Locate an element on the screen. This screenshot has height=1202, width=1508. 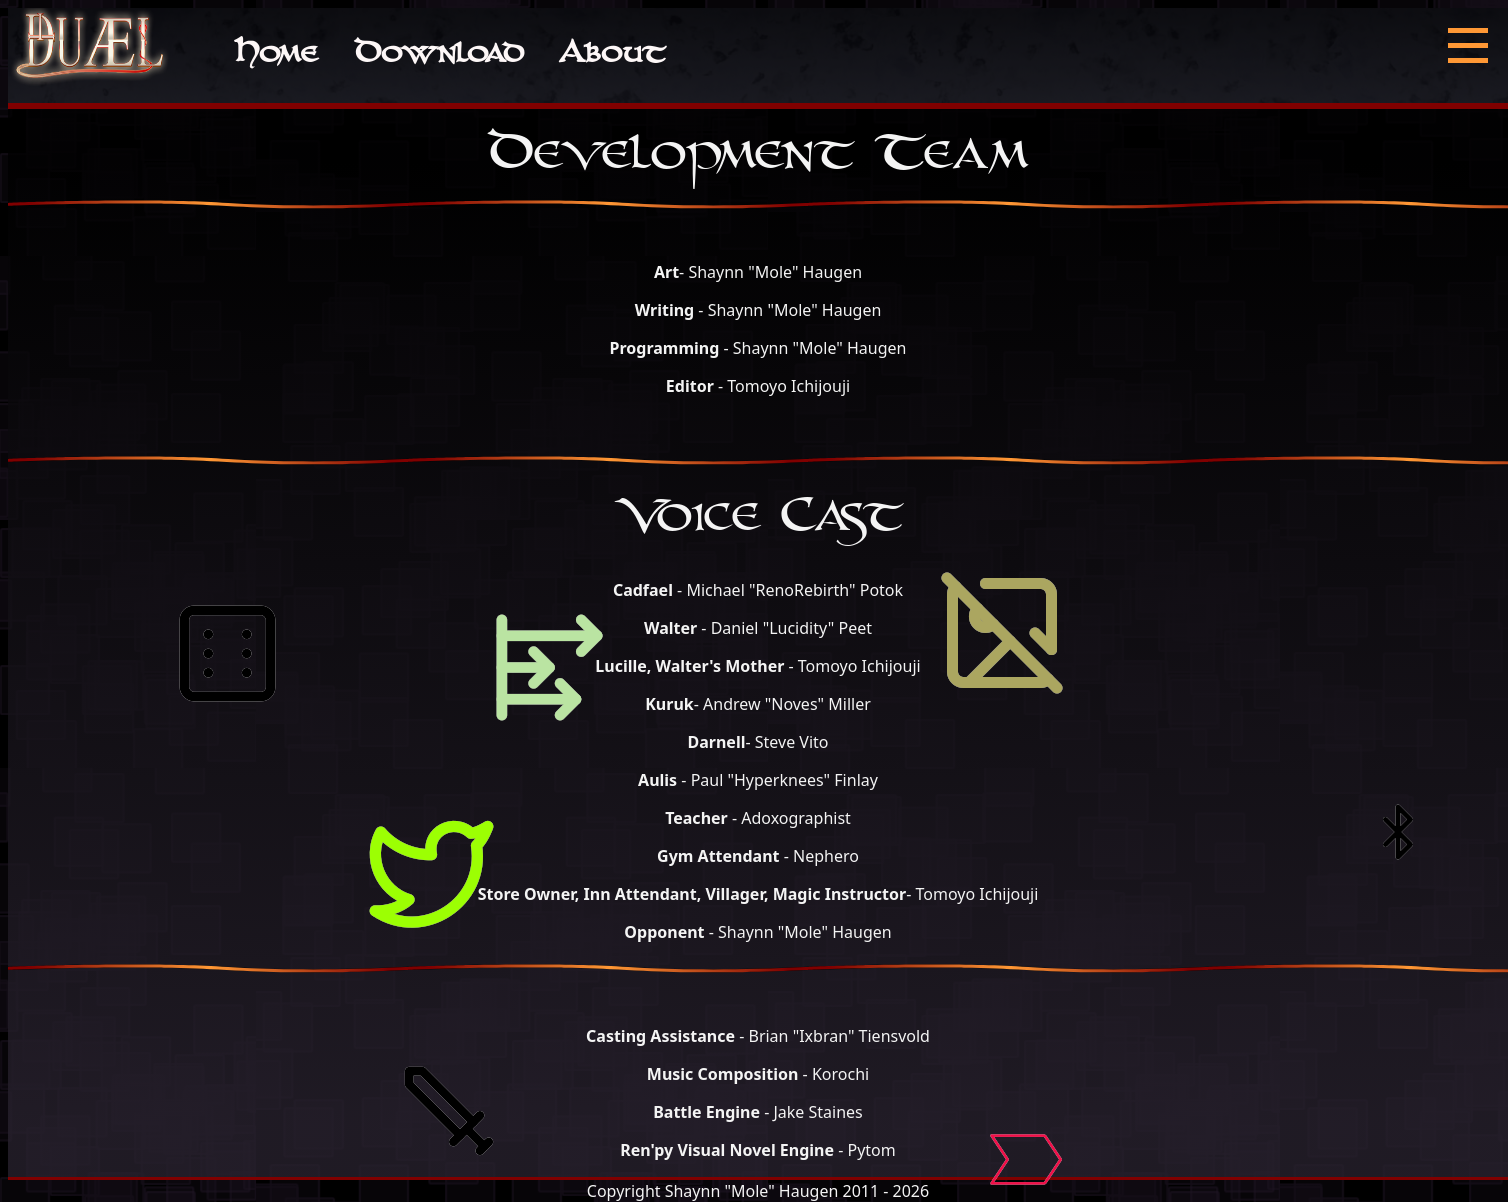
open twitter is located at coordinates (431, 871).